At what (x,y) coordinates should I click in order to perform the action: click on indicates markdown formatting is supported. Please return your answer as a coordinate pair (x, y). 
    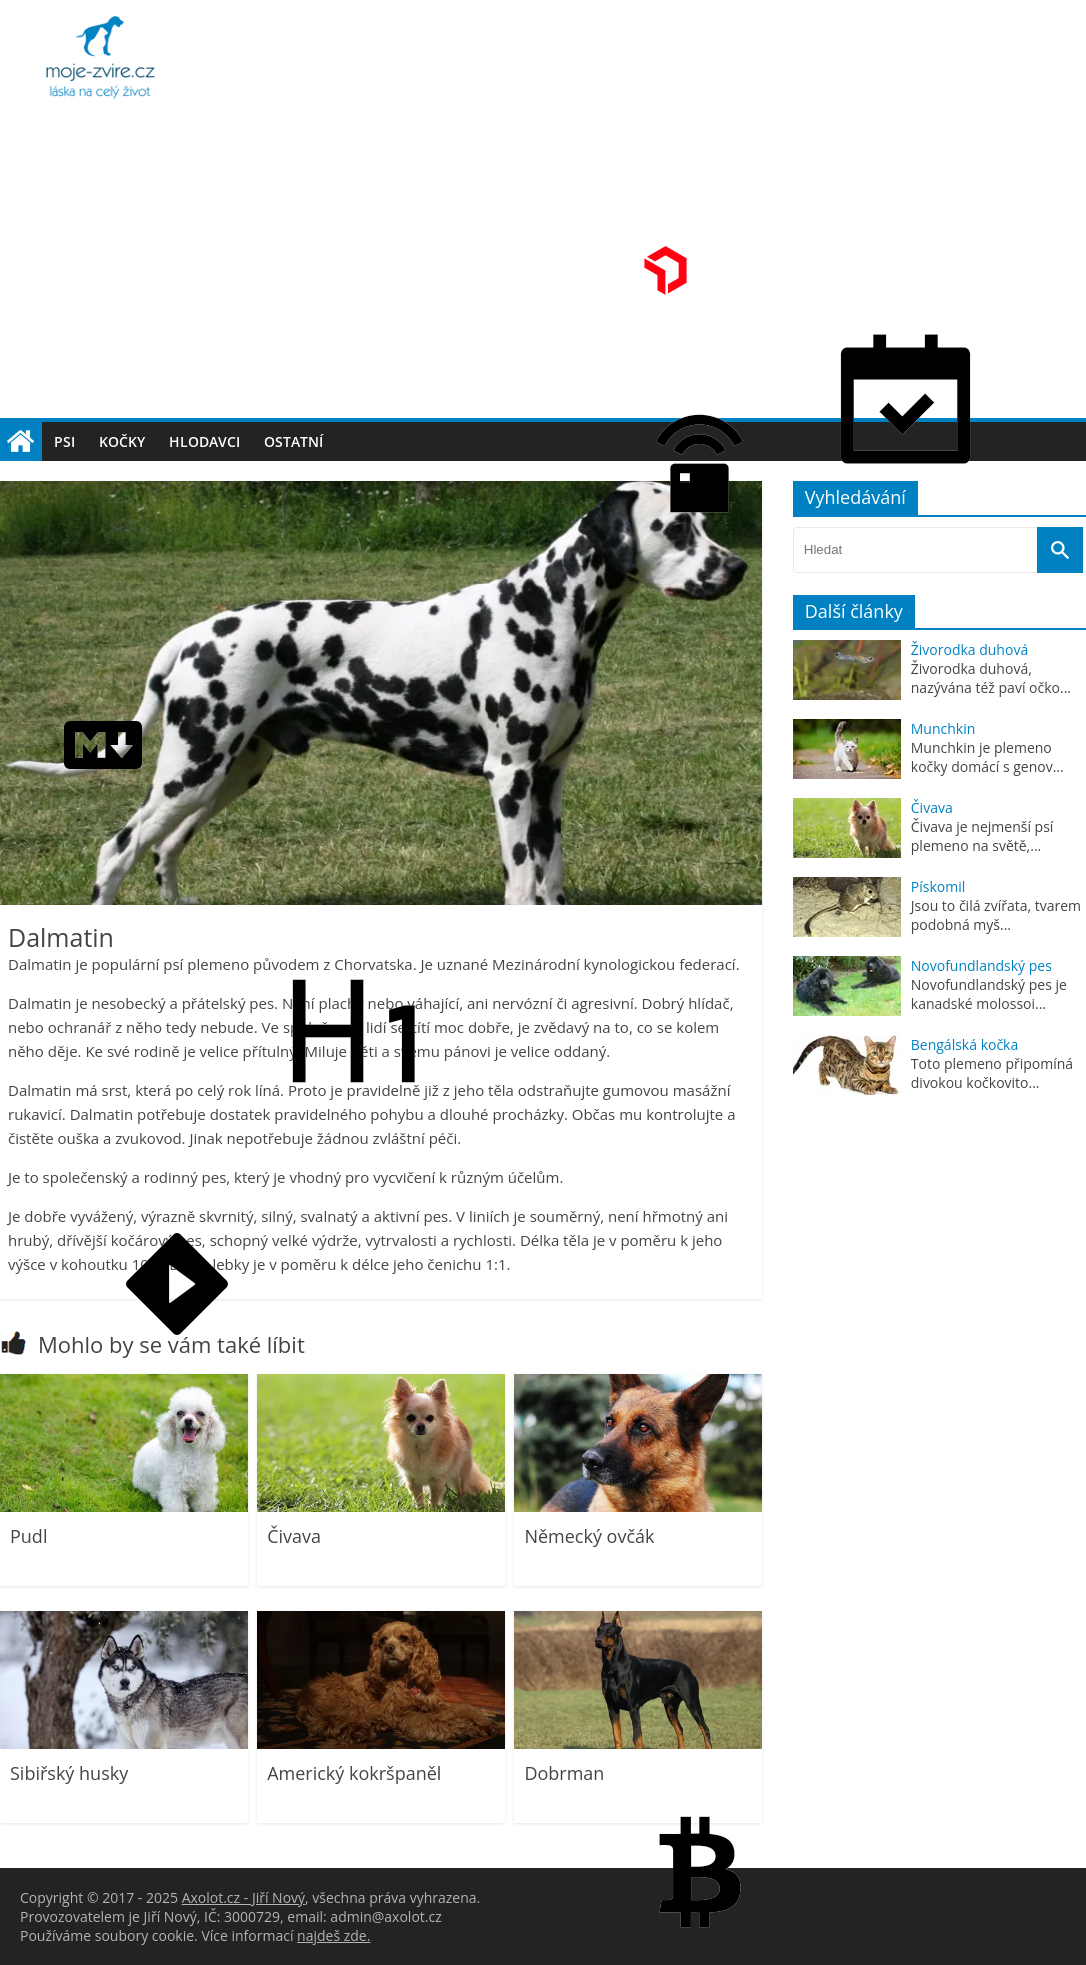
    Looking at the image, I should click on (103, 745).